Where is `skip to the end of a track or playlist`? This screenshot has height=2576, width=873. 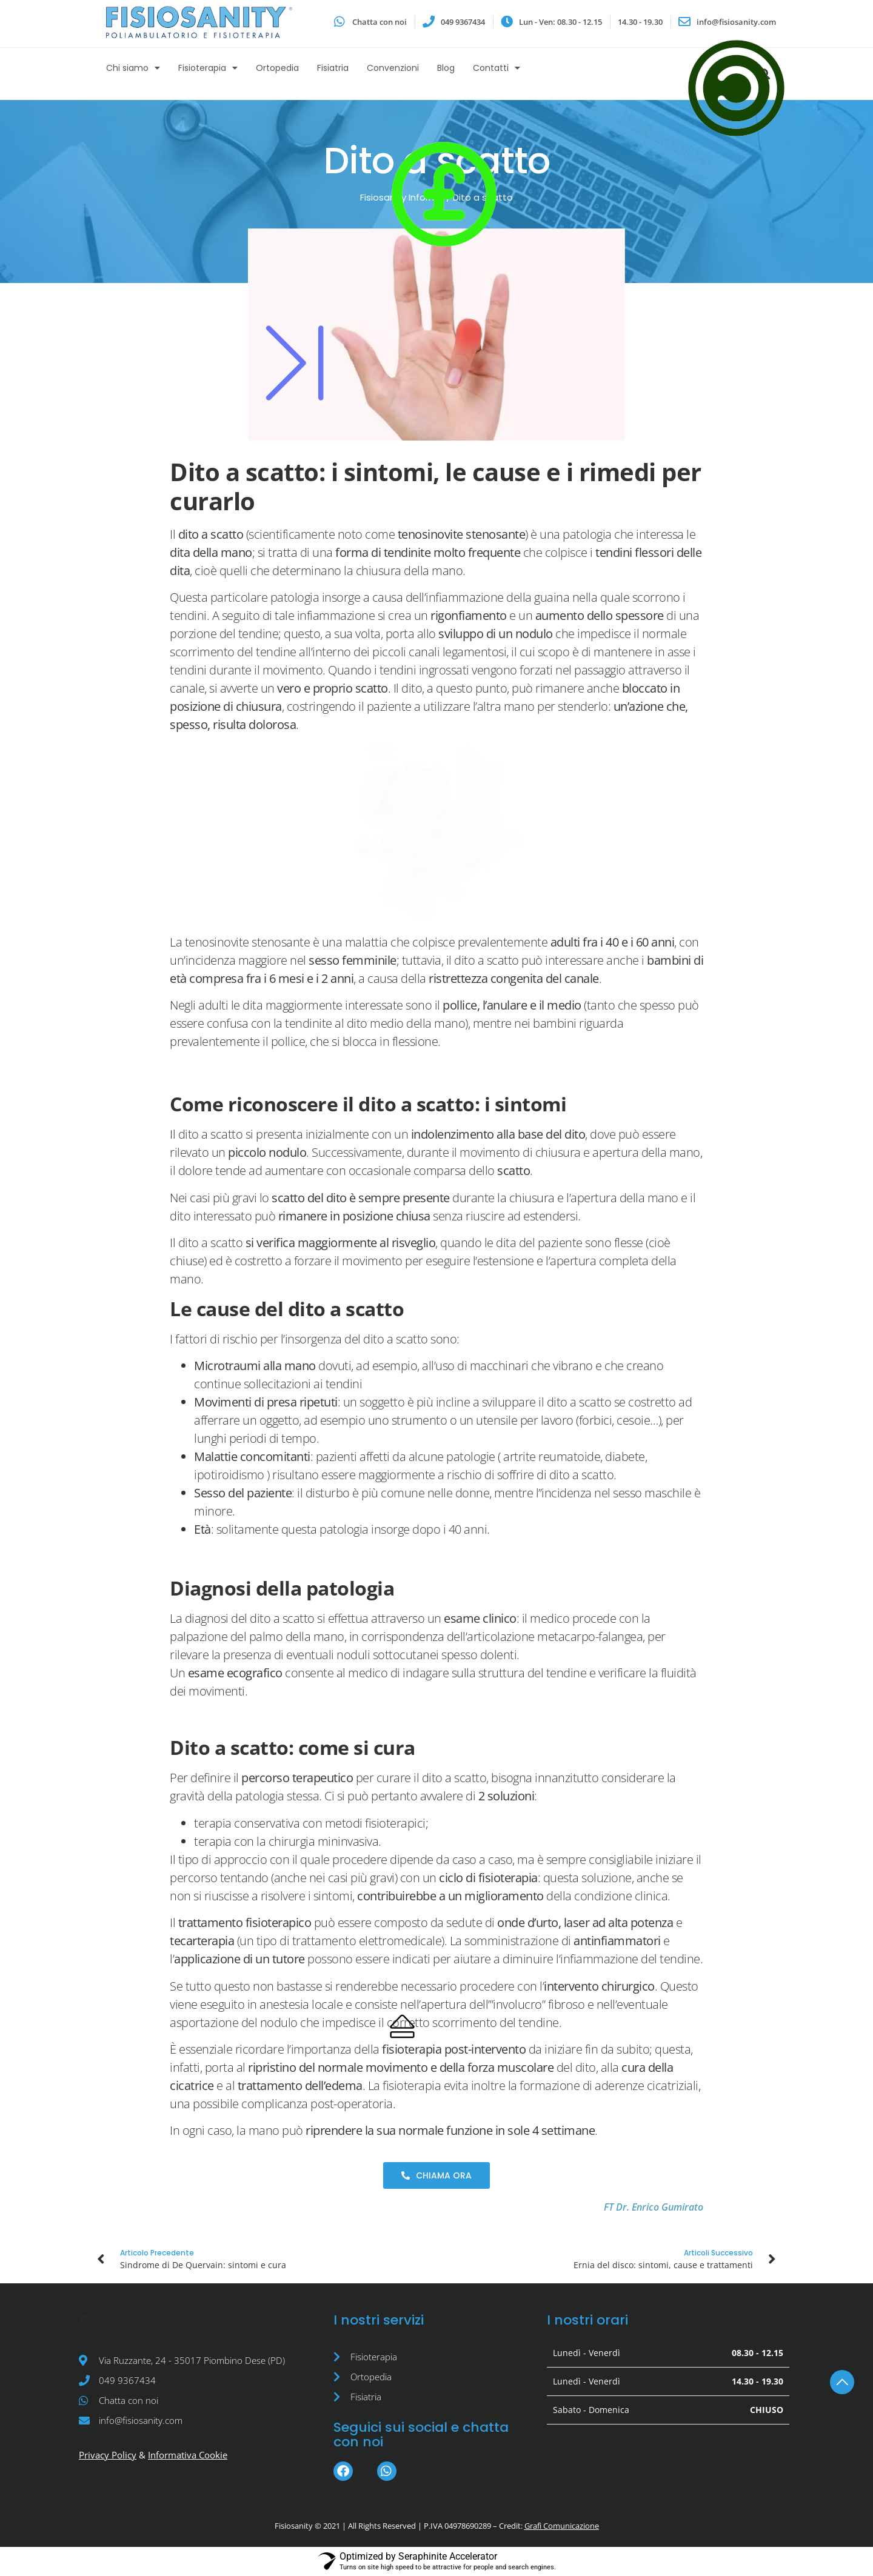 skip to the end of a track or playlist is located at coordinates (296, 363).